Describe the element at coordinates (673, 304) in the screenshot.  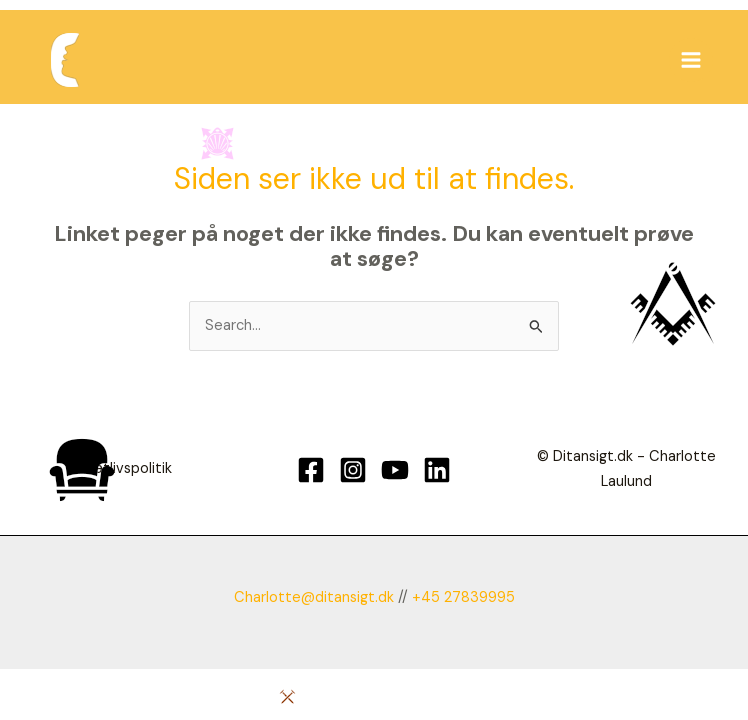
I see `freemasonry or masonic lodge symbol` at that location.